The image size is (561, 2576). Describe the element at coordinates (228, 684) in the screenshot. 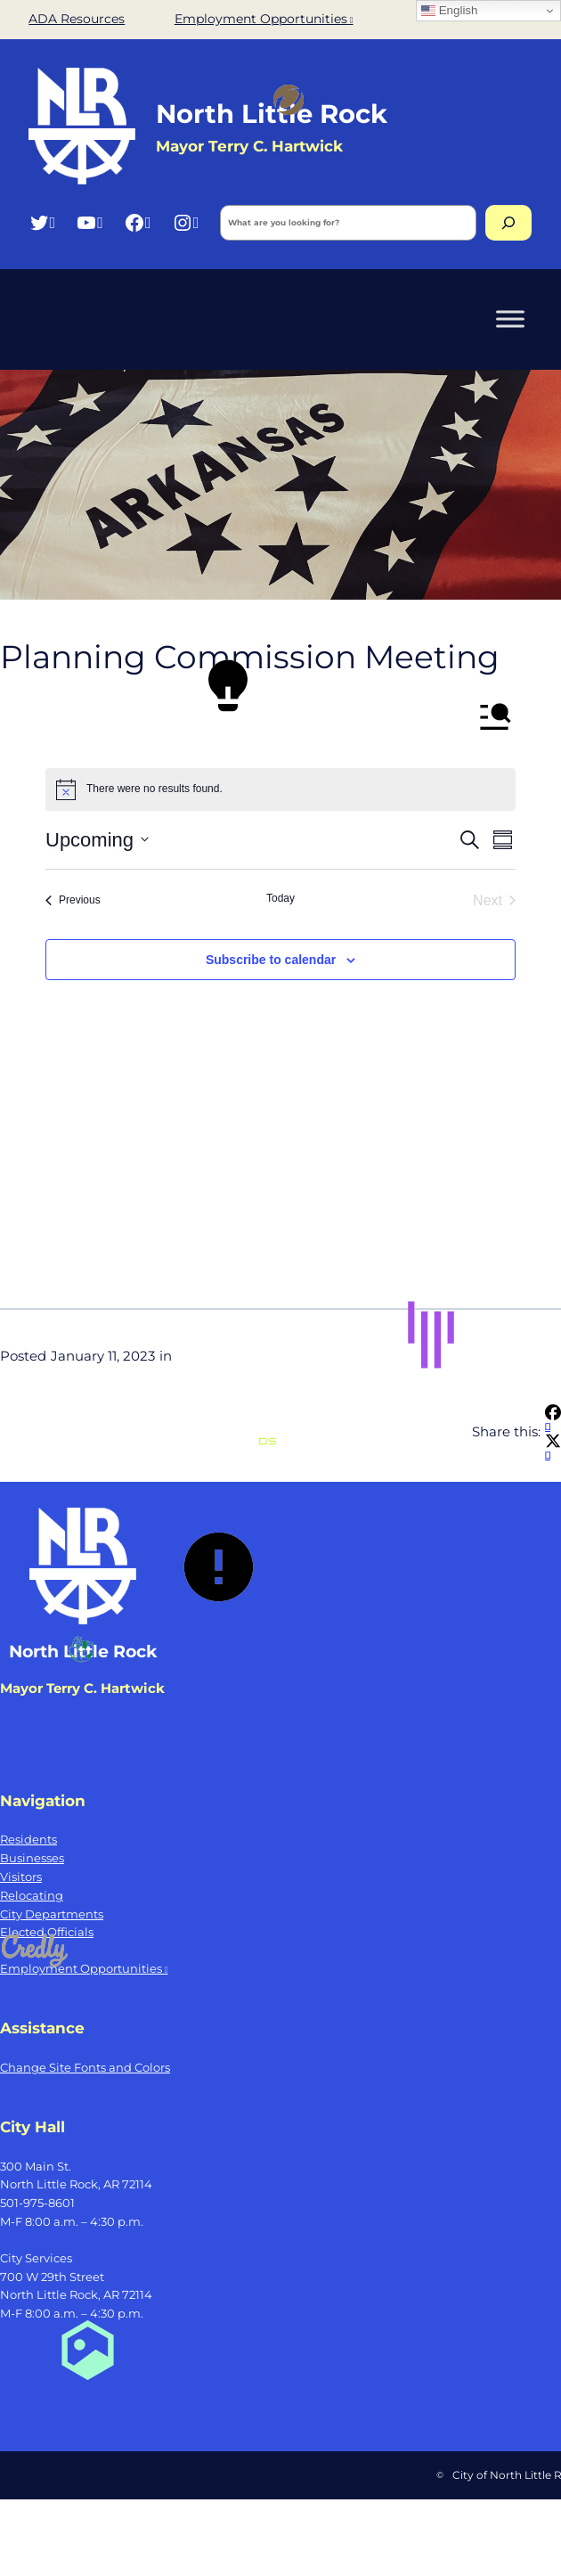

I see `access tips or helpful suggestions` at that location.